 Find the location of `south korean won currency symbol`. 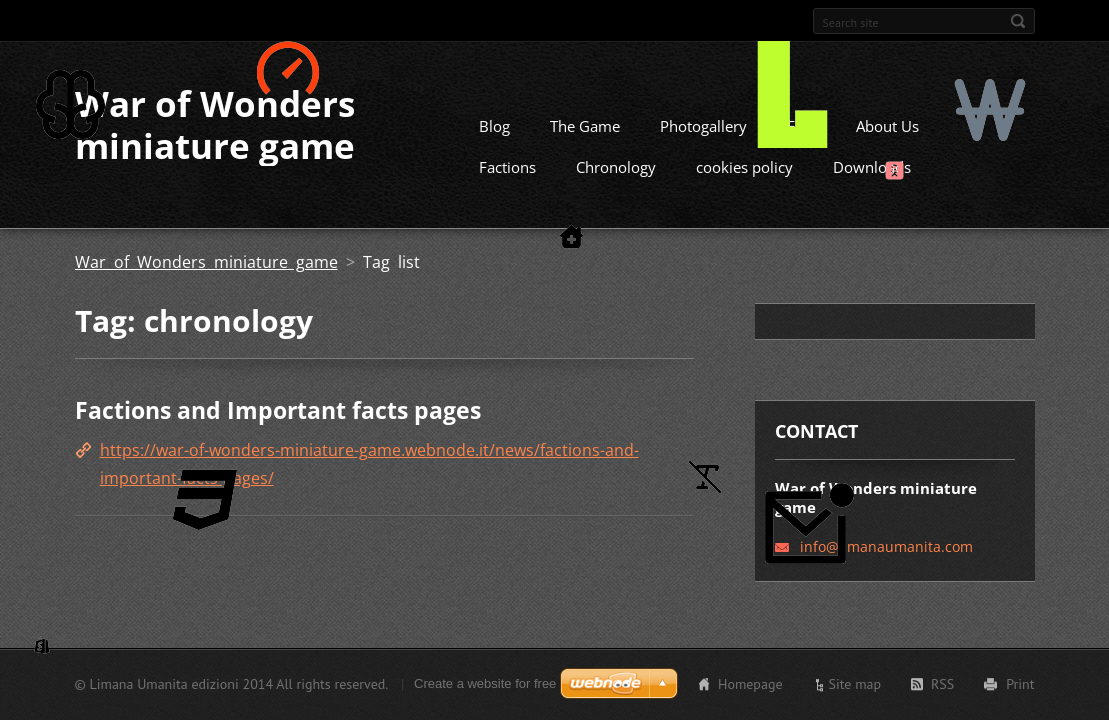

south korean won currency symbol is located at coordinates (990, 110).